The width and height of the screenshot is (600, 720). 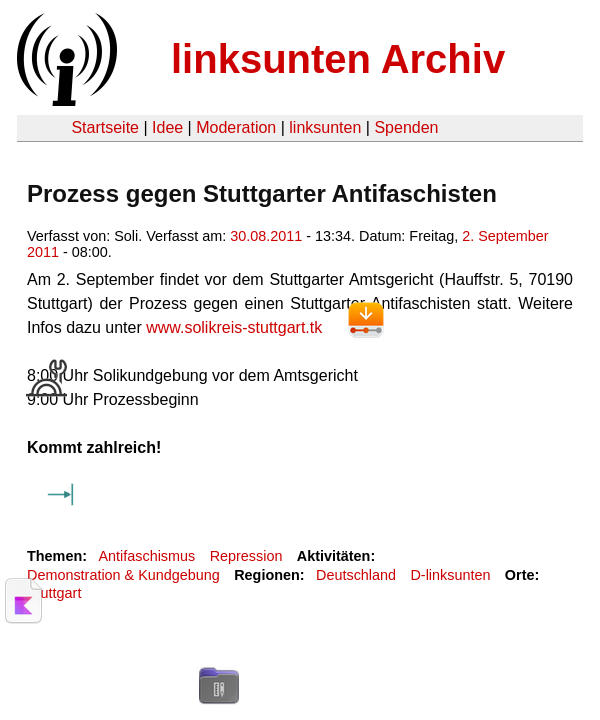 I want to click on go to the last item or page, so click(x=60, y=494).